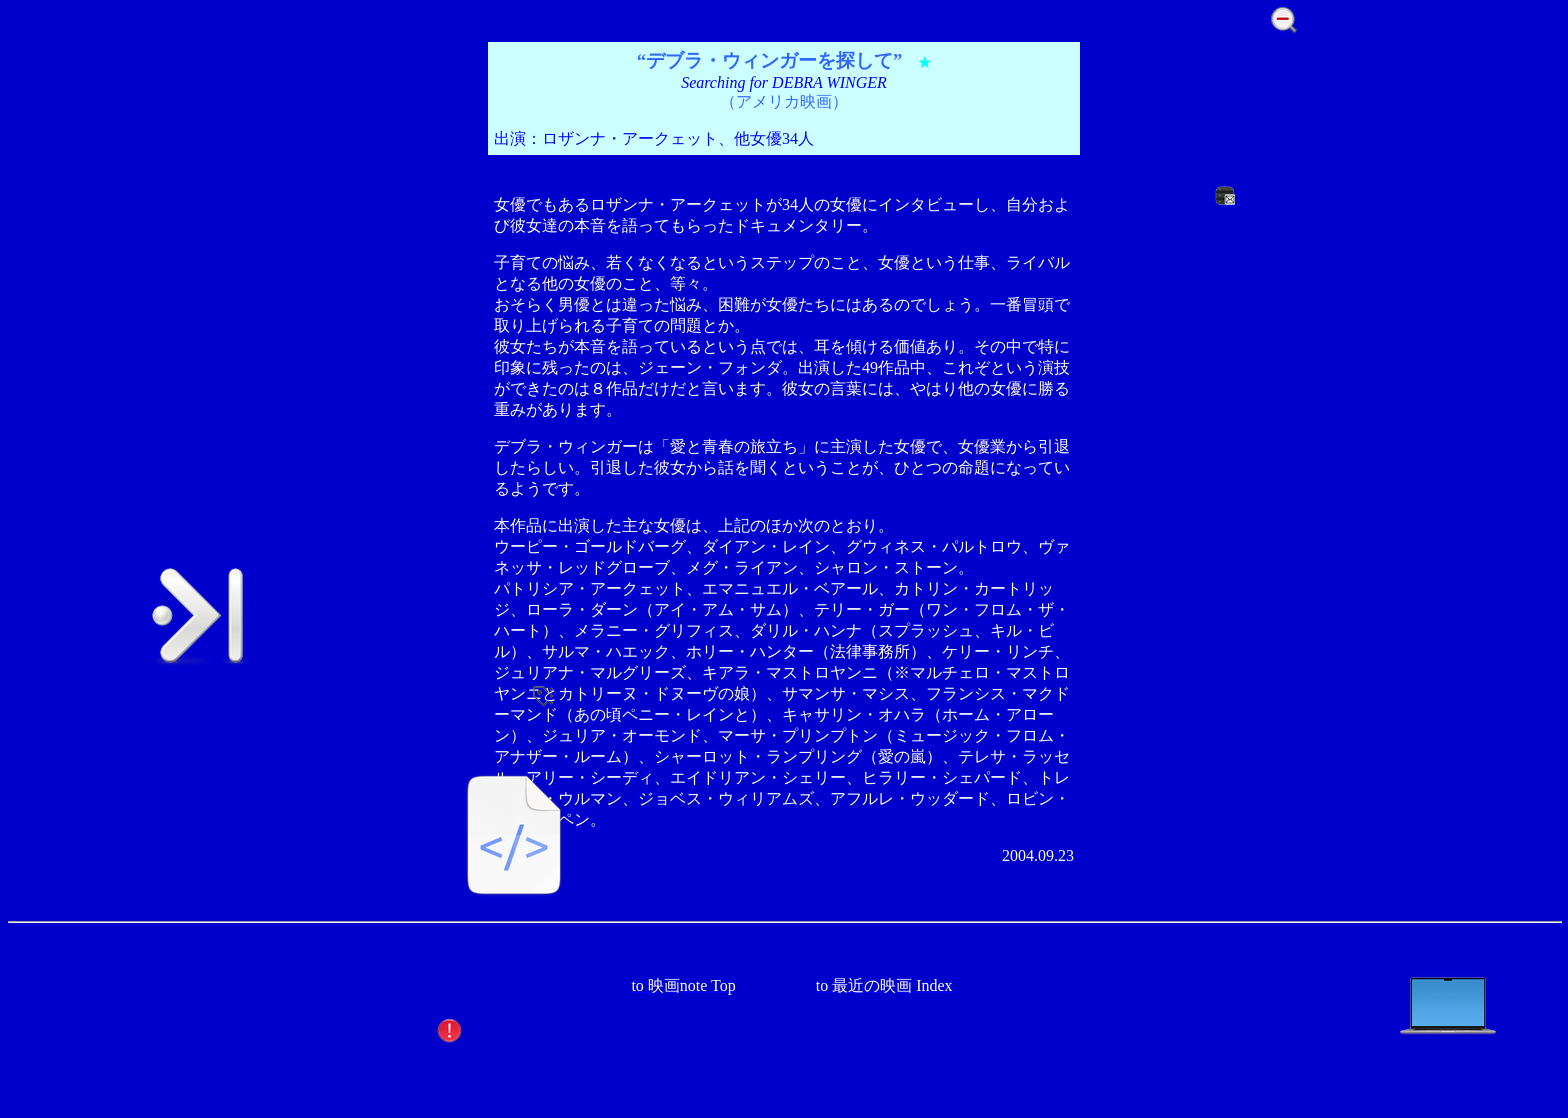 Image resolution: width=1568 pixels, height=1118 pixels. I want to click on skip to the last item in a list or sequence, so click(199, 615).